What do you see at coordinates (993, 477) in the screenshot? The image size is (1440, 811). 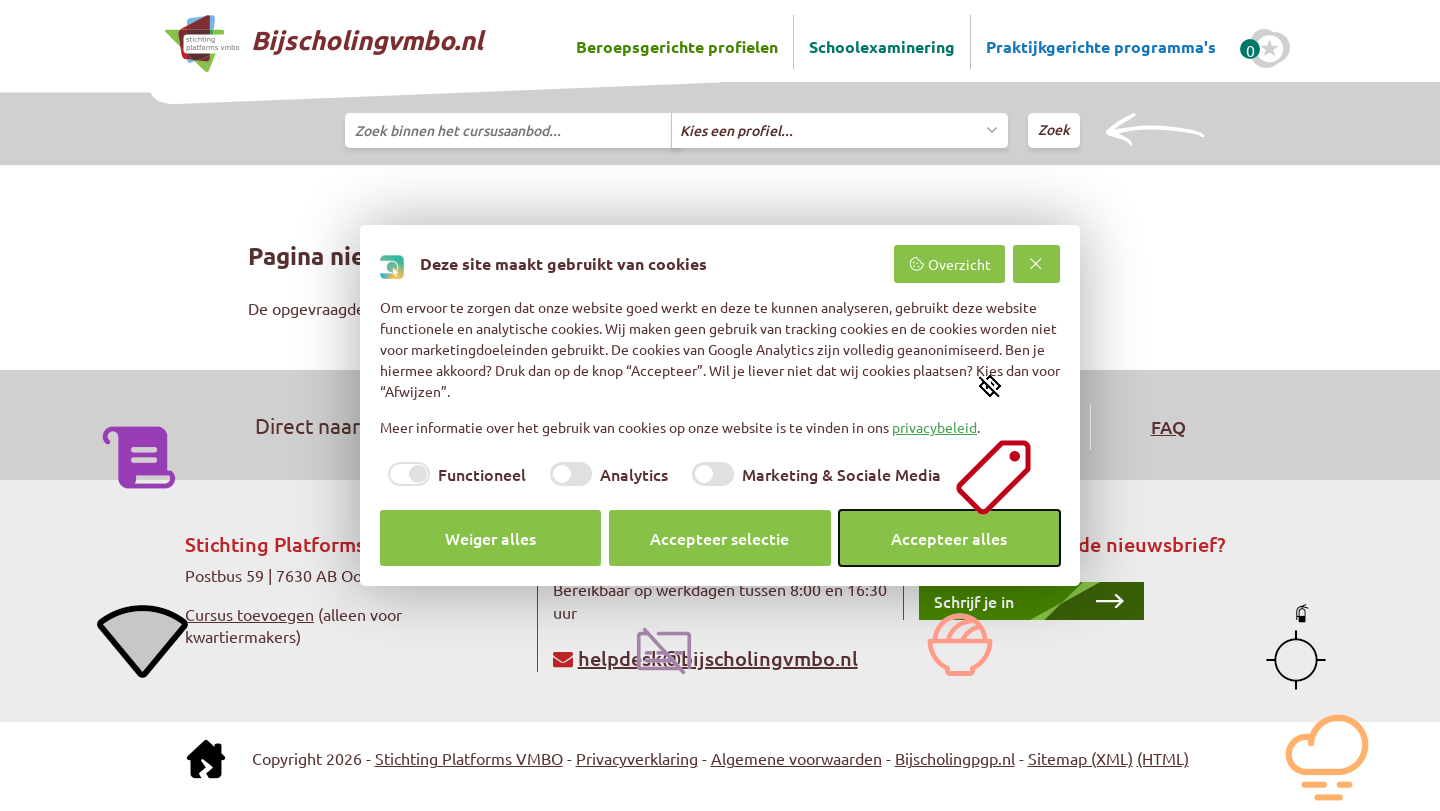 I see `add a tag or label to an item` at bounding box center [993, 477].